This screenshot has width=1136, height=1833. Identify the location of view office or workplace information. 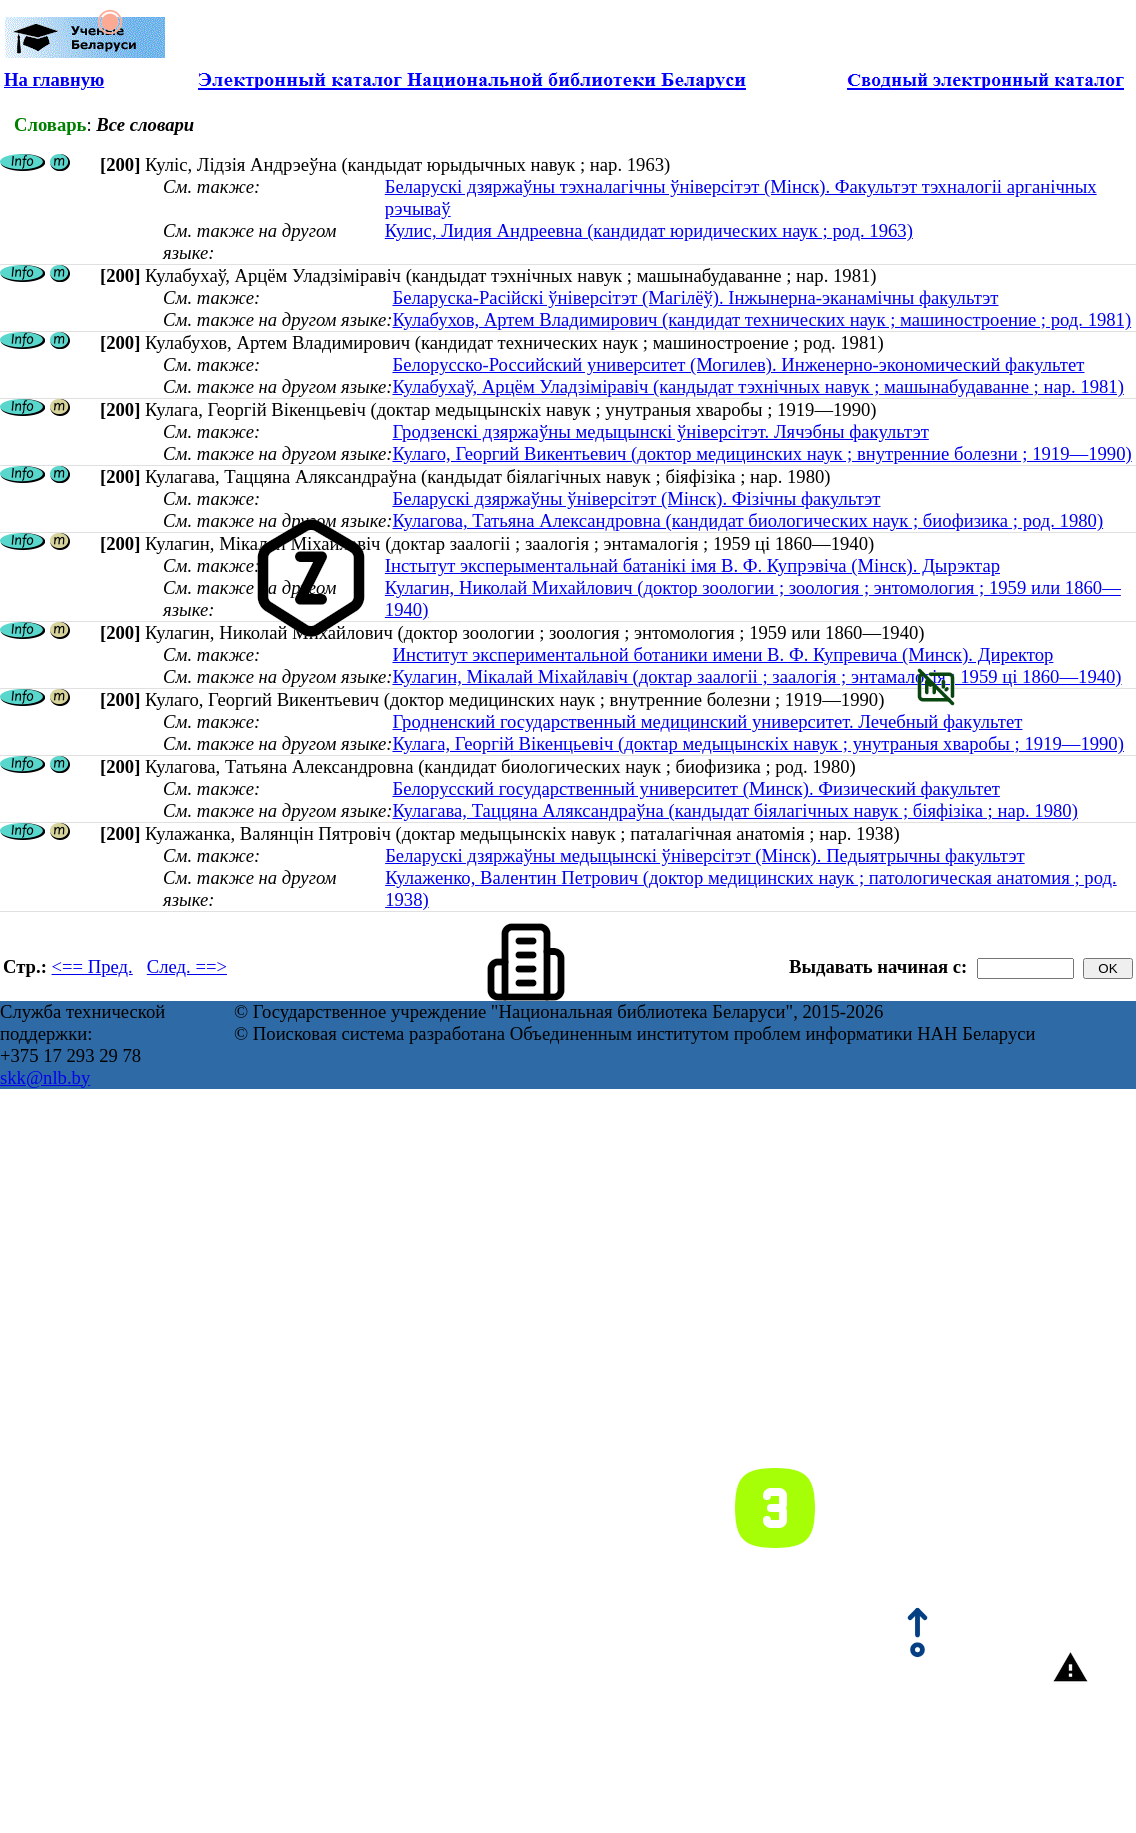
(526, 962).